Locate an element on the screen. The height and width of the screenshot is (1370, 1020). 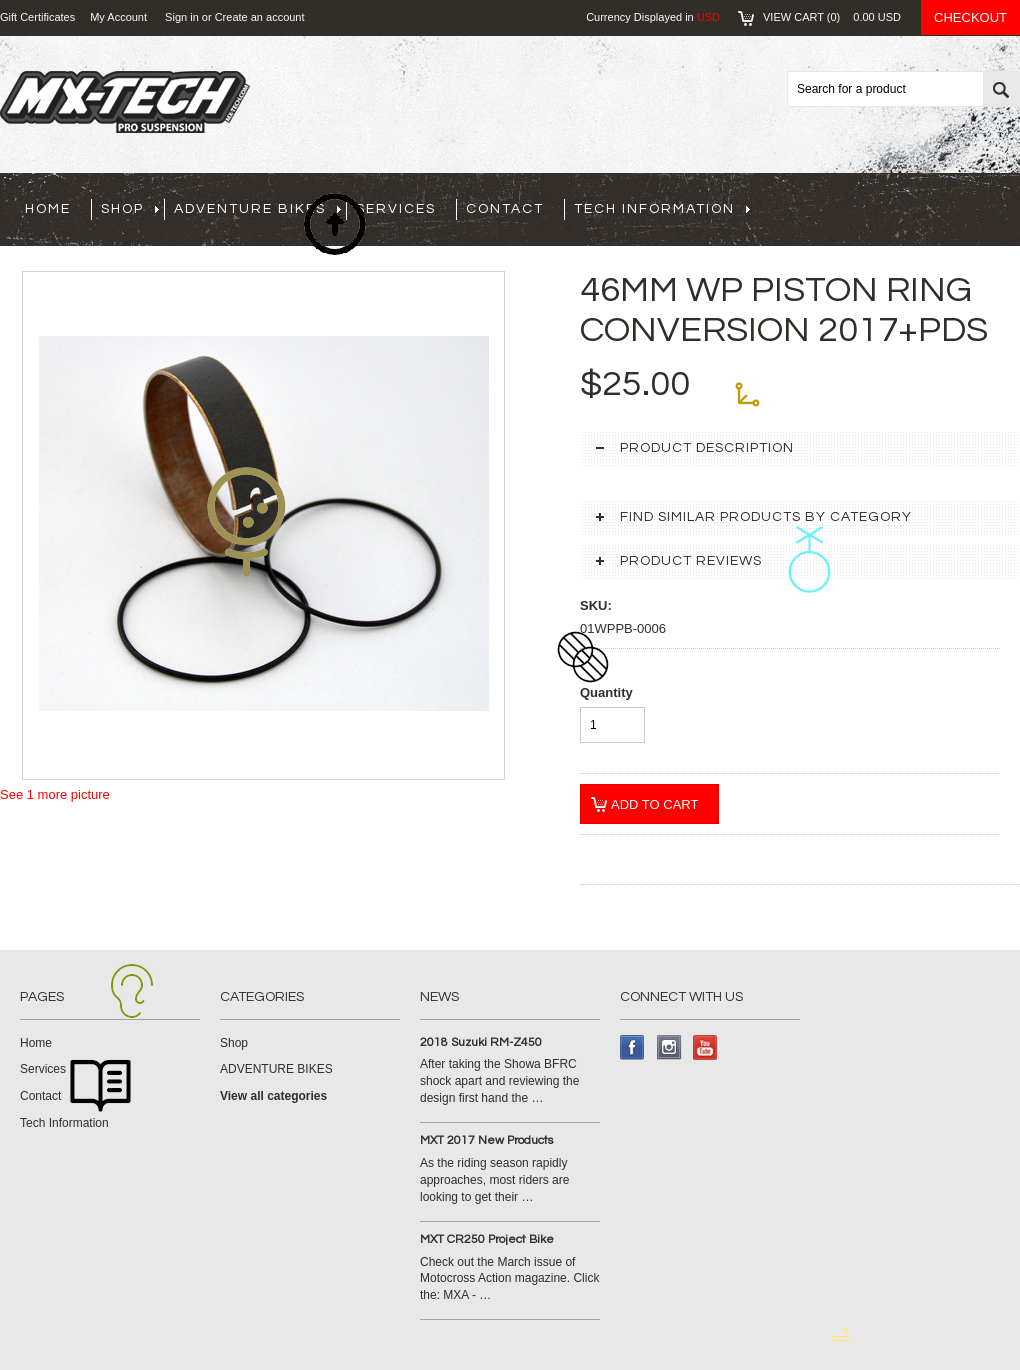
access golf-related features or content is located at coordinates (246, 520).